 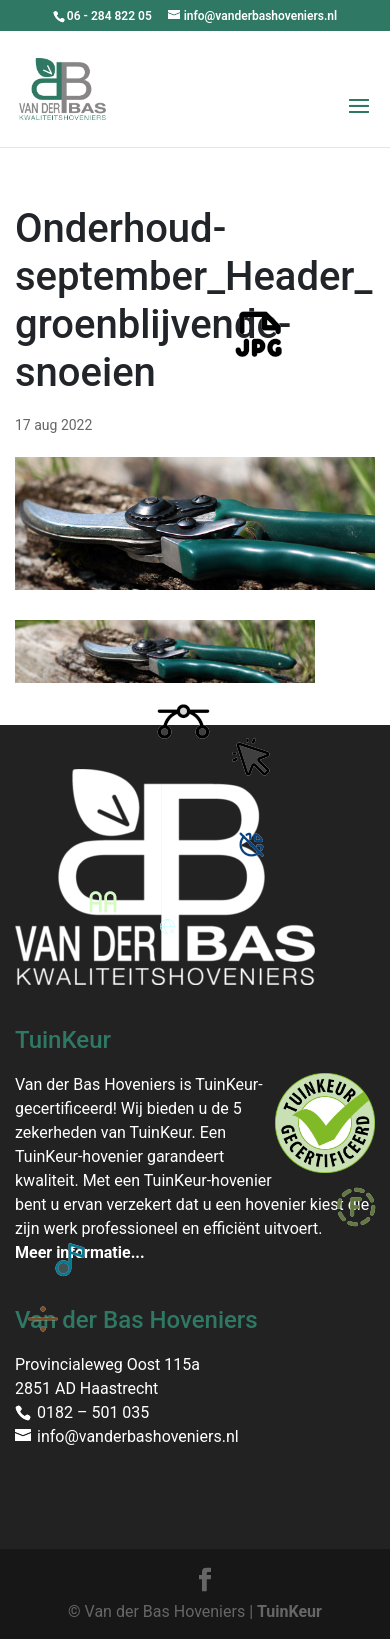 What do you see at coordinates (251, 844) in the screenshot?
I see `disable pie chart visualization` at bounding box center [251, 844].